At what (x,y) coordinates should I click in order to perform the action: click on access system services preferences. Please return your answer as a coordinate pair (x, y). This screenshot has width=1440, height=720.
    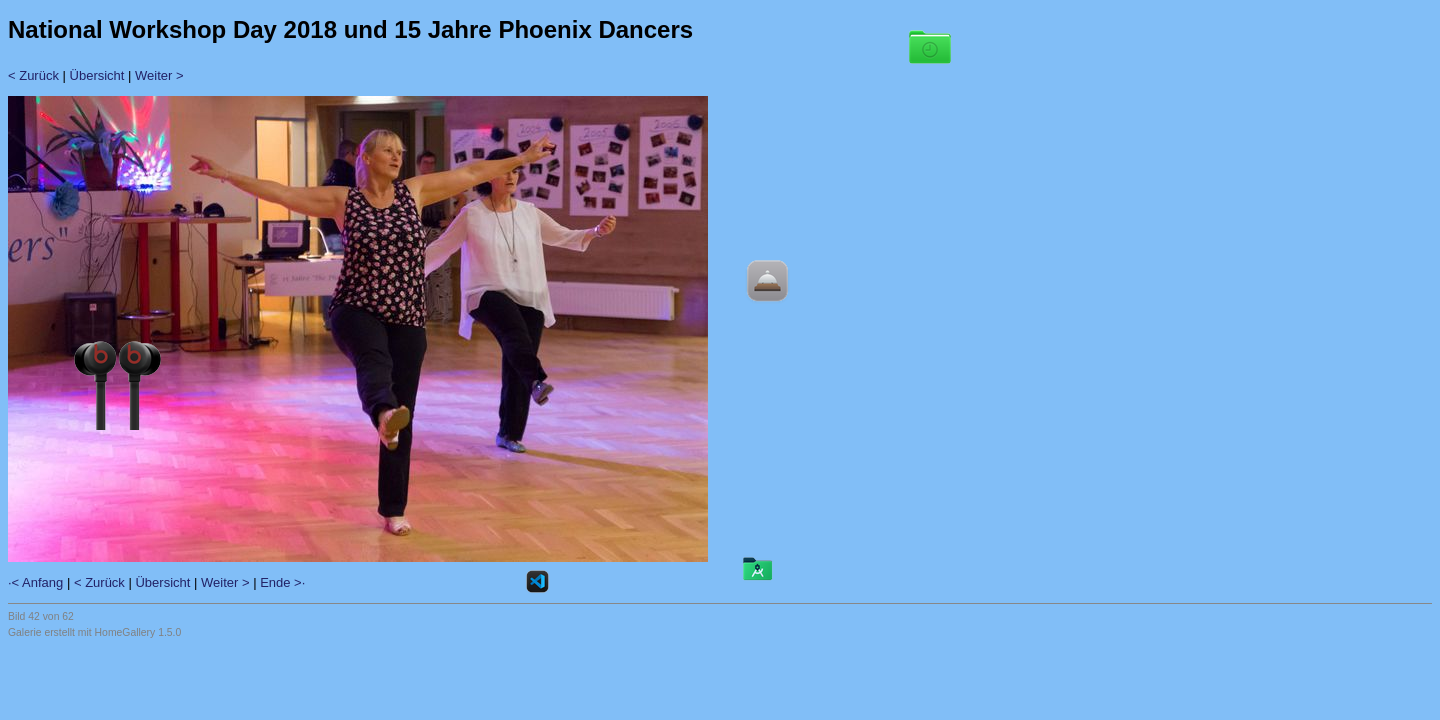
    Looking at the image, I should click on (767, 281).